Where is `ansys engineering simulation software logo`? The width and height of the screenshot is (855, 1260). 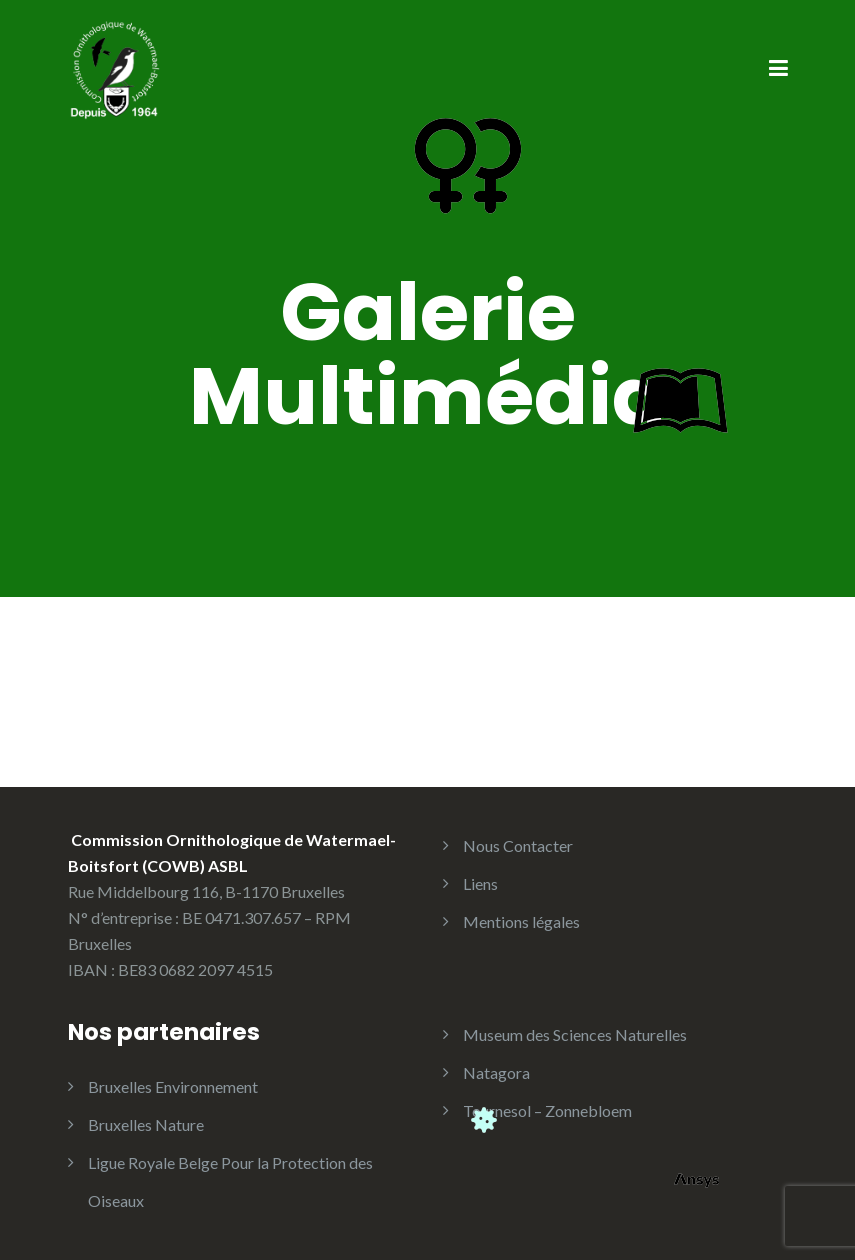
ansys engineering simulation software logo is located at coordinates (696, 1180).